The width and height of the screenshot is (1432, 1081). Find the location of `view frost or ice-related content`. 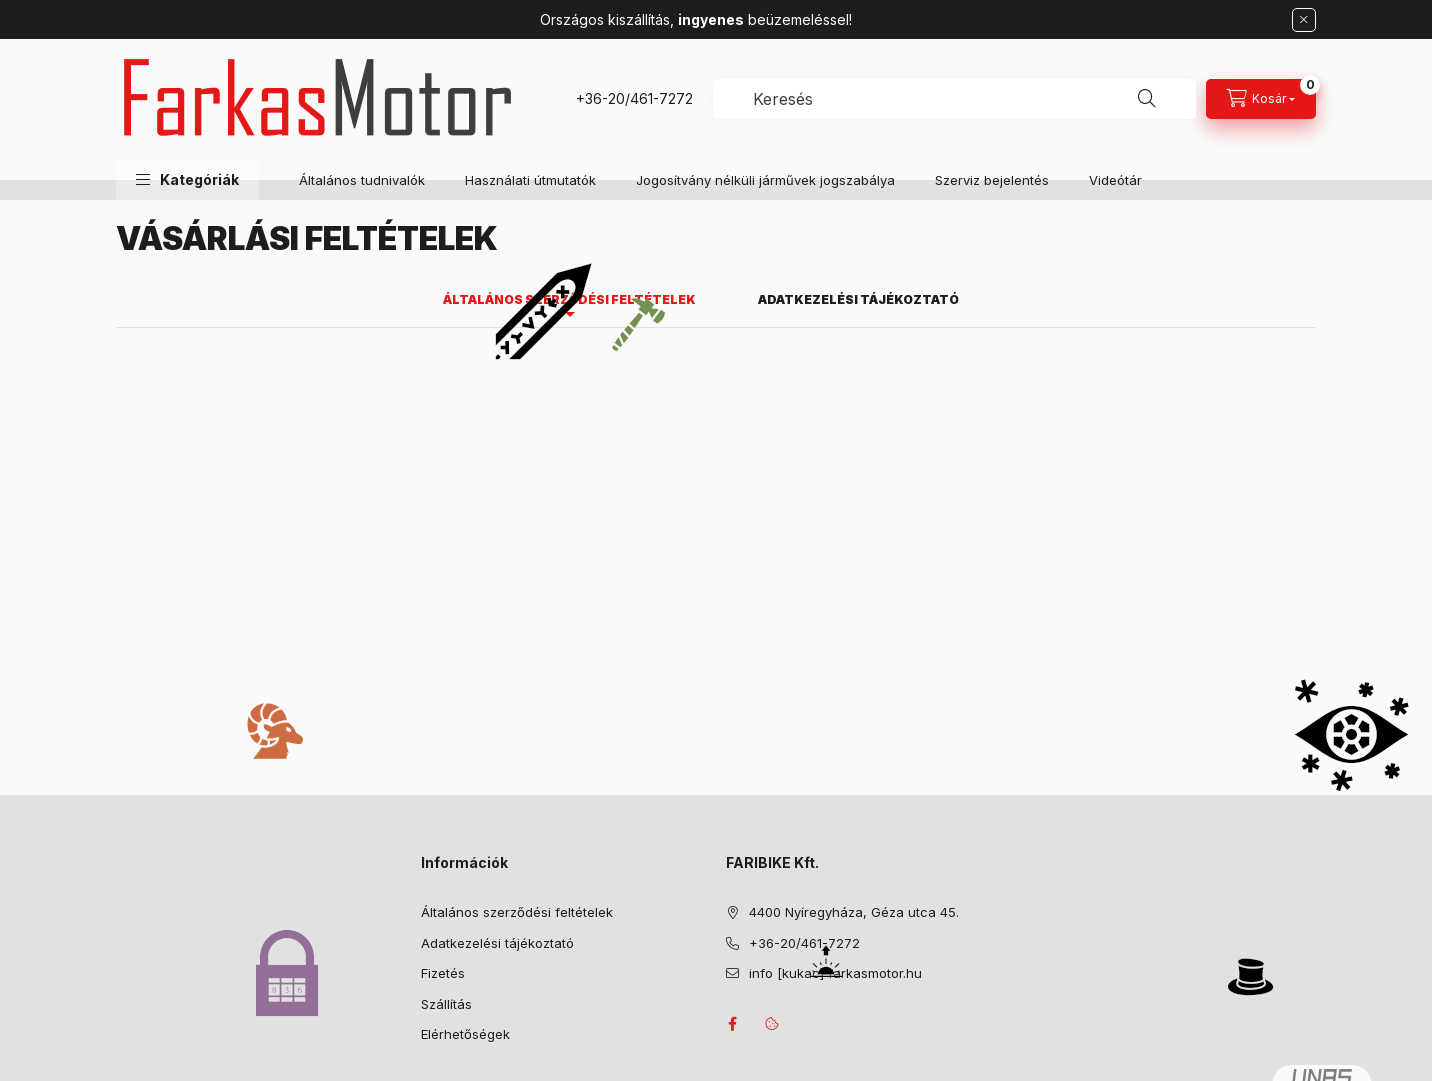

view frost or ice-related content is located at coordinates (1351, 734).